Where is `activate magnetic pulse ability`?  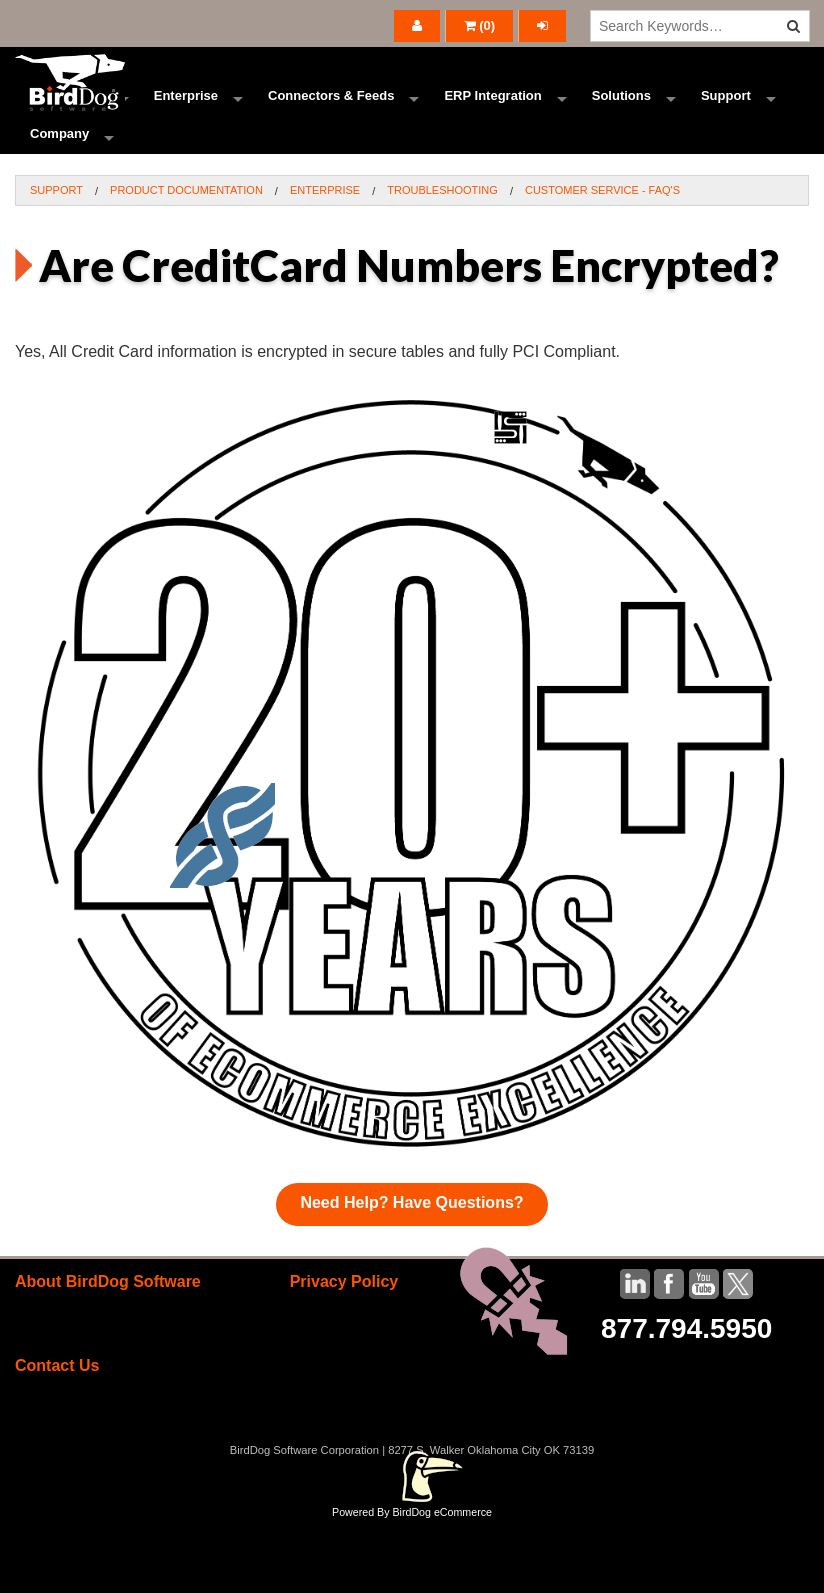 activate magnetic pulse ability is located at coordinates (514, 1301).